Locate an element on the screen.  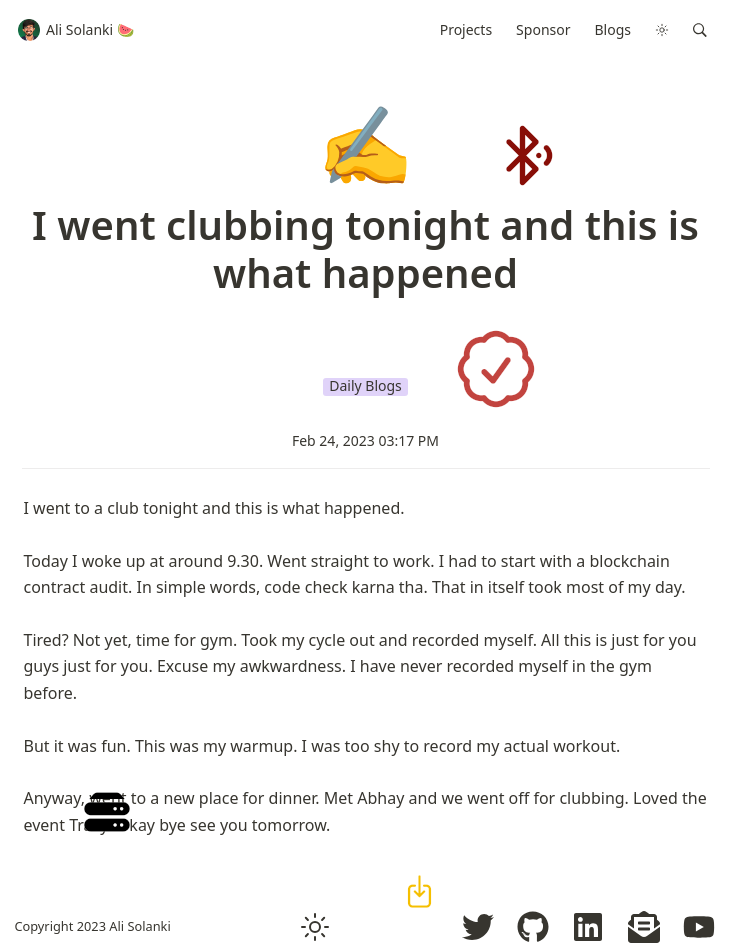
view server infrastructure is located at coordinates (107, 812).